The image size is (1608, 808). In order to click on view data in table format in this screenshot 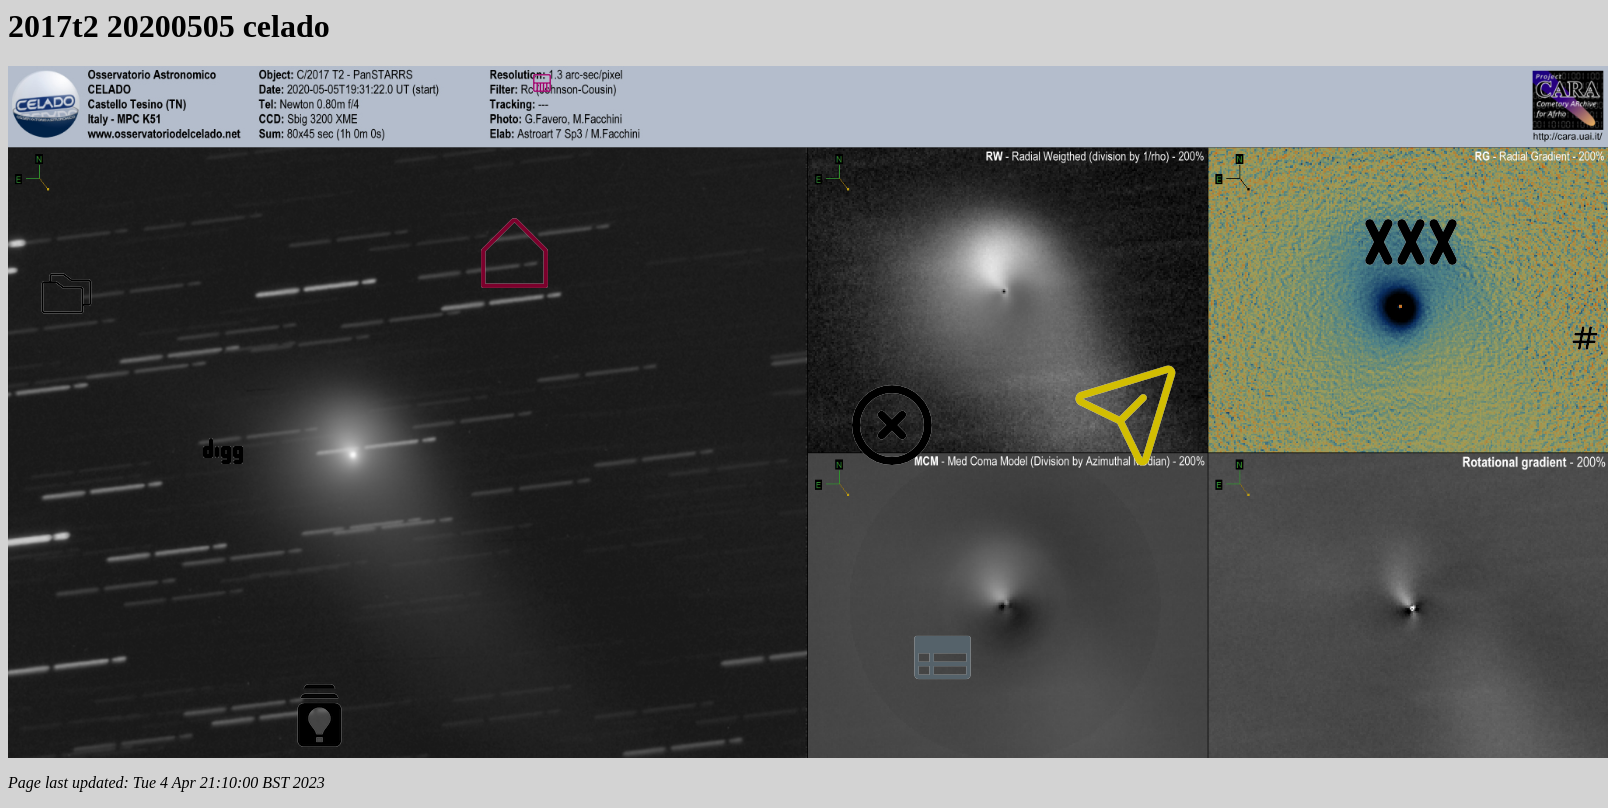, I will do `click(942, 657)`.